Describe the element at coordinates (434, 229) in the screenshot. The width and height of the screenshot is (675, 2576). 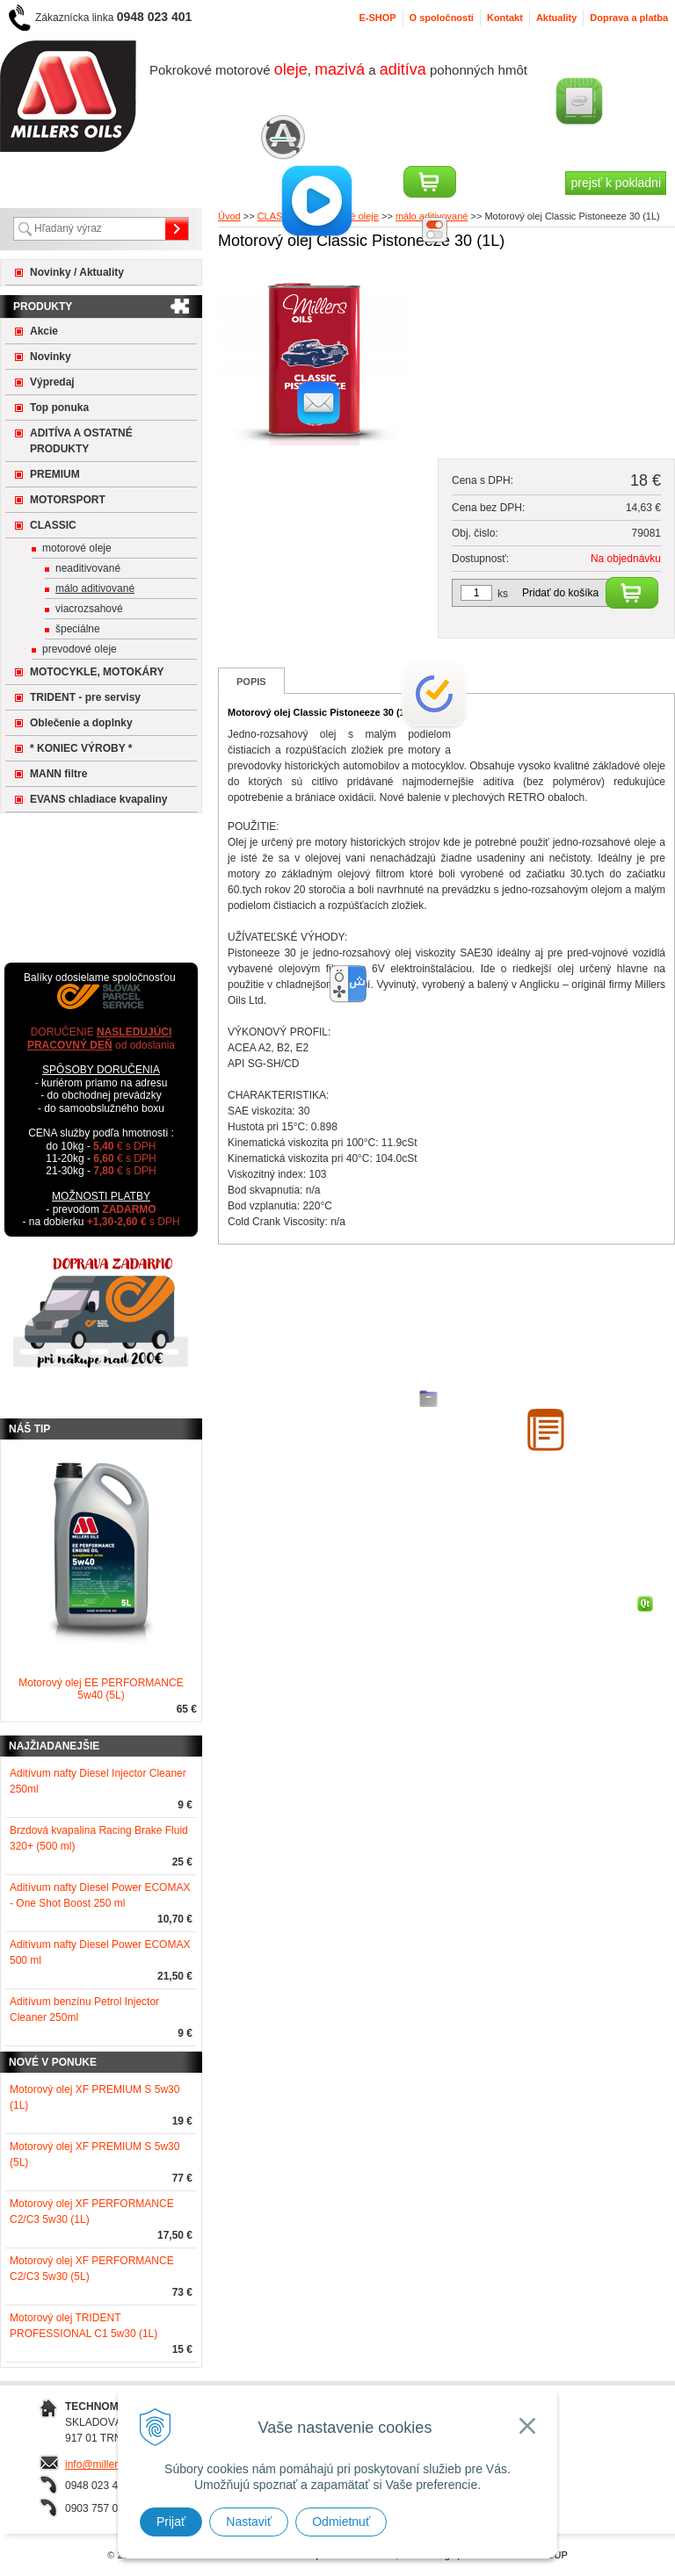
I see `open system settings or preferences` at that location.